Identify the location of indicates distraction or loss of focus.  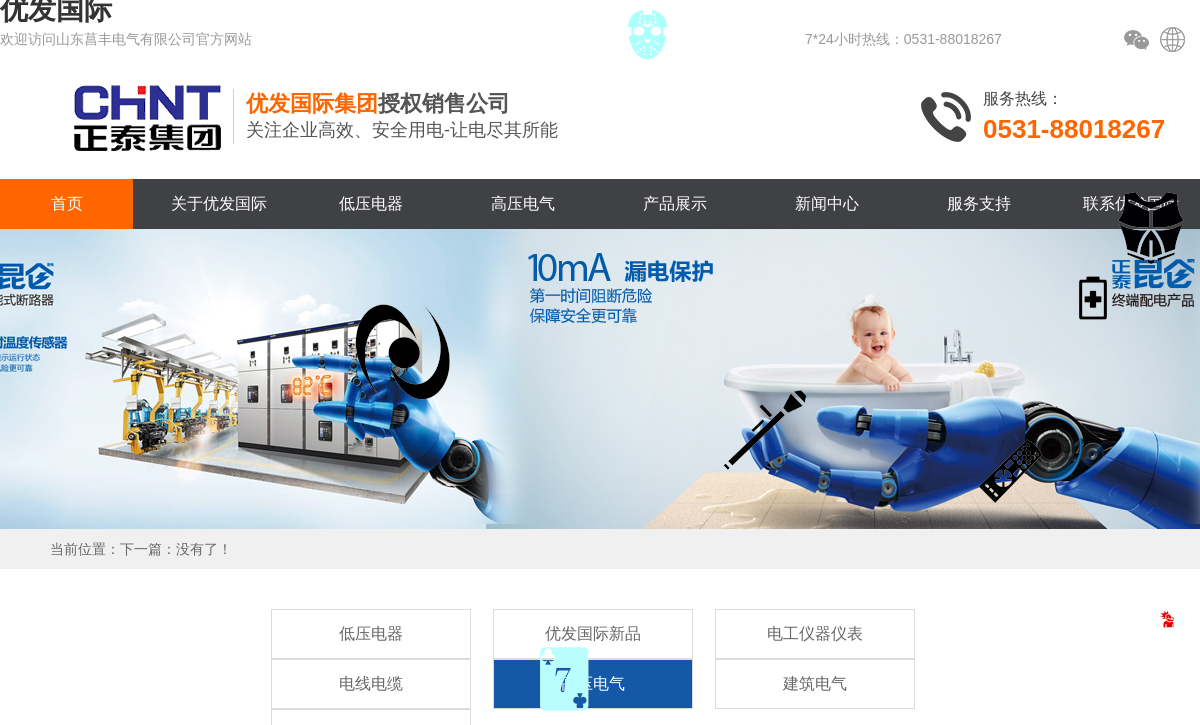
(1167, 619).